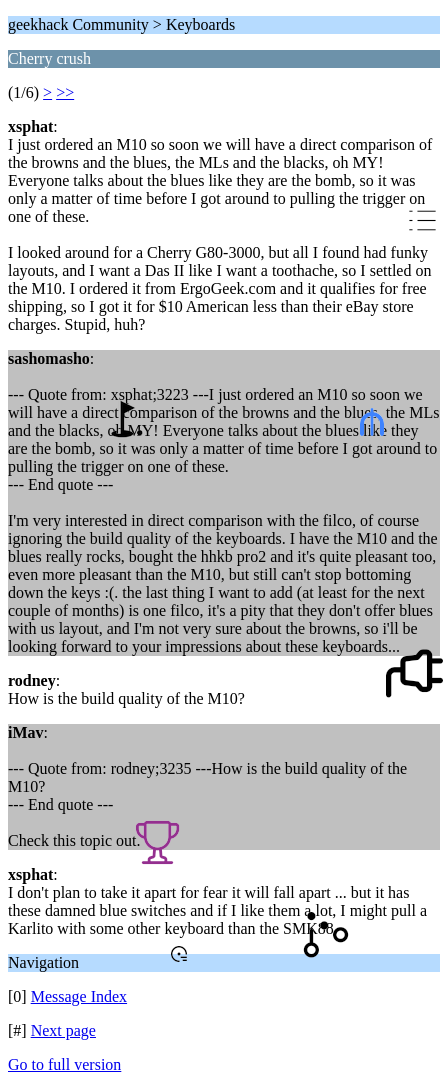  Describe the element at coordinates (326, 933) in the screenshot. I see `view the merge queue for pending pull requests` at that location.